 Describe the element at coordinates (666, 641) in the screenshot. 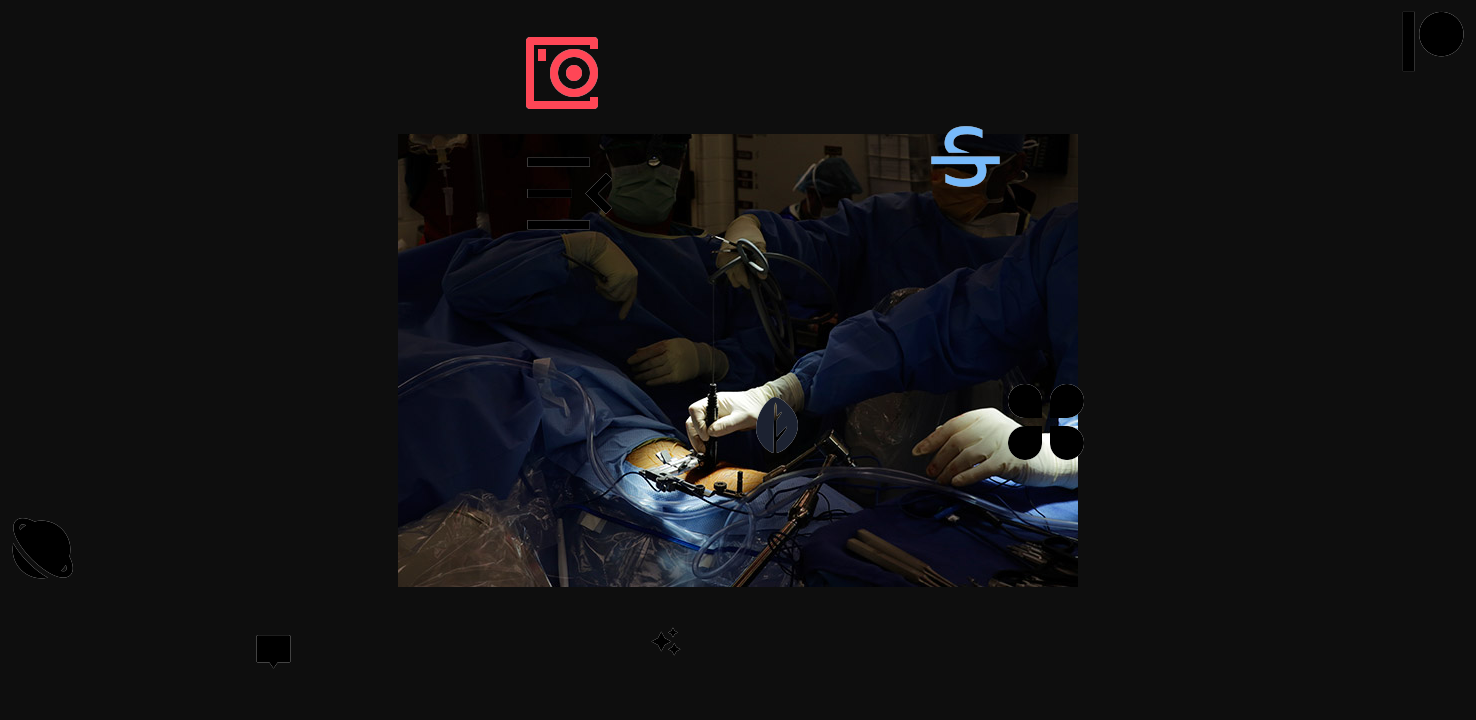

I see `indicates AI-generated or enhanced content` at that location.